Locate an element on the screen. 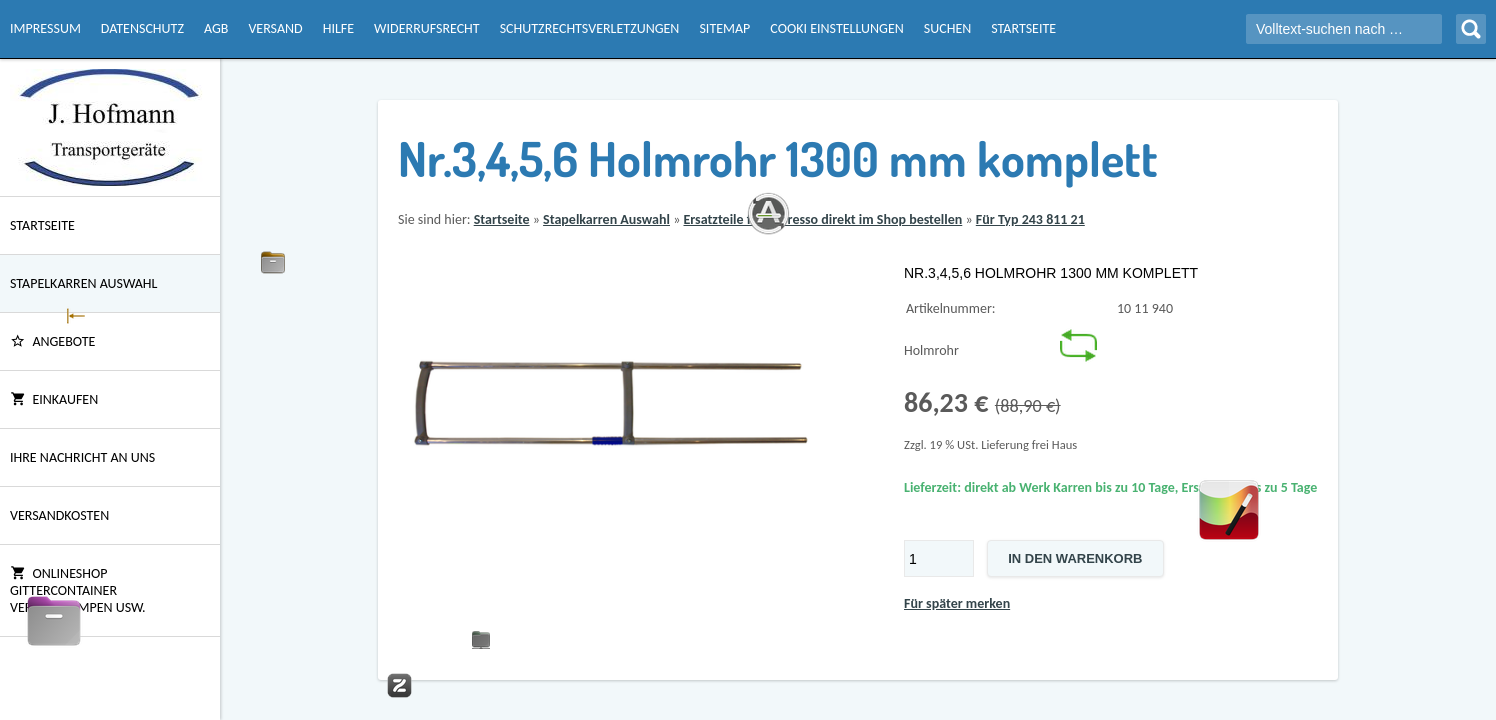 Image resolution: width=1496 pixels, height=720 pixels. open the file manager application is located at coordinates (273, 262).